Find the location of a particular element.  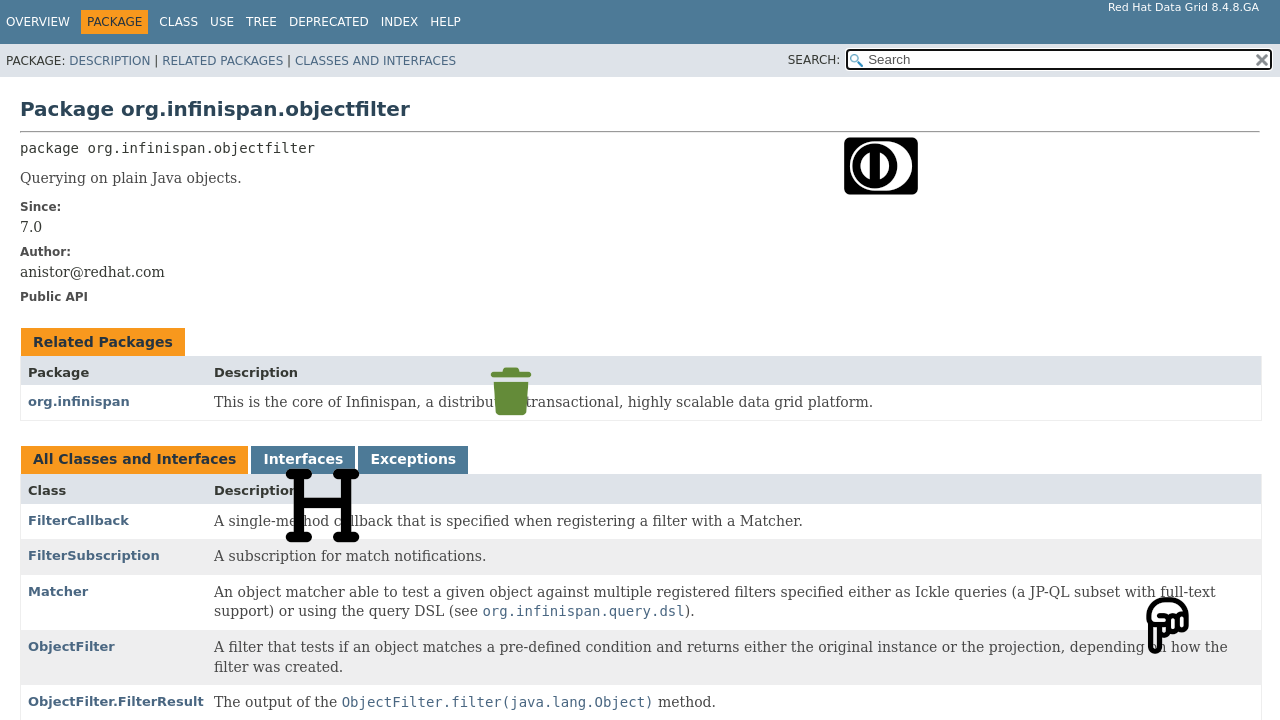

scroll down for more content is located at coordinates (1167, 625).